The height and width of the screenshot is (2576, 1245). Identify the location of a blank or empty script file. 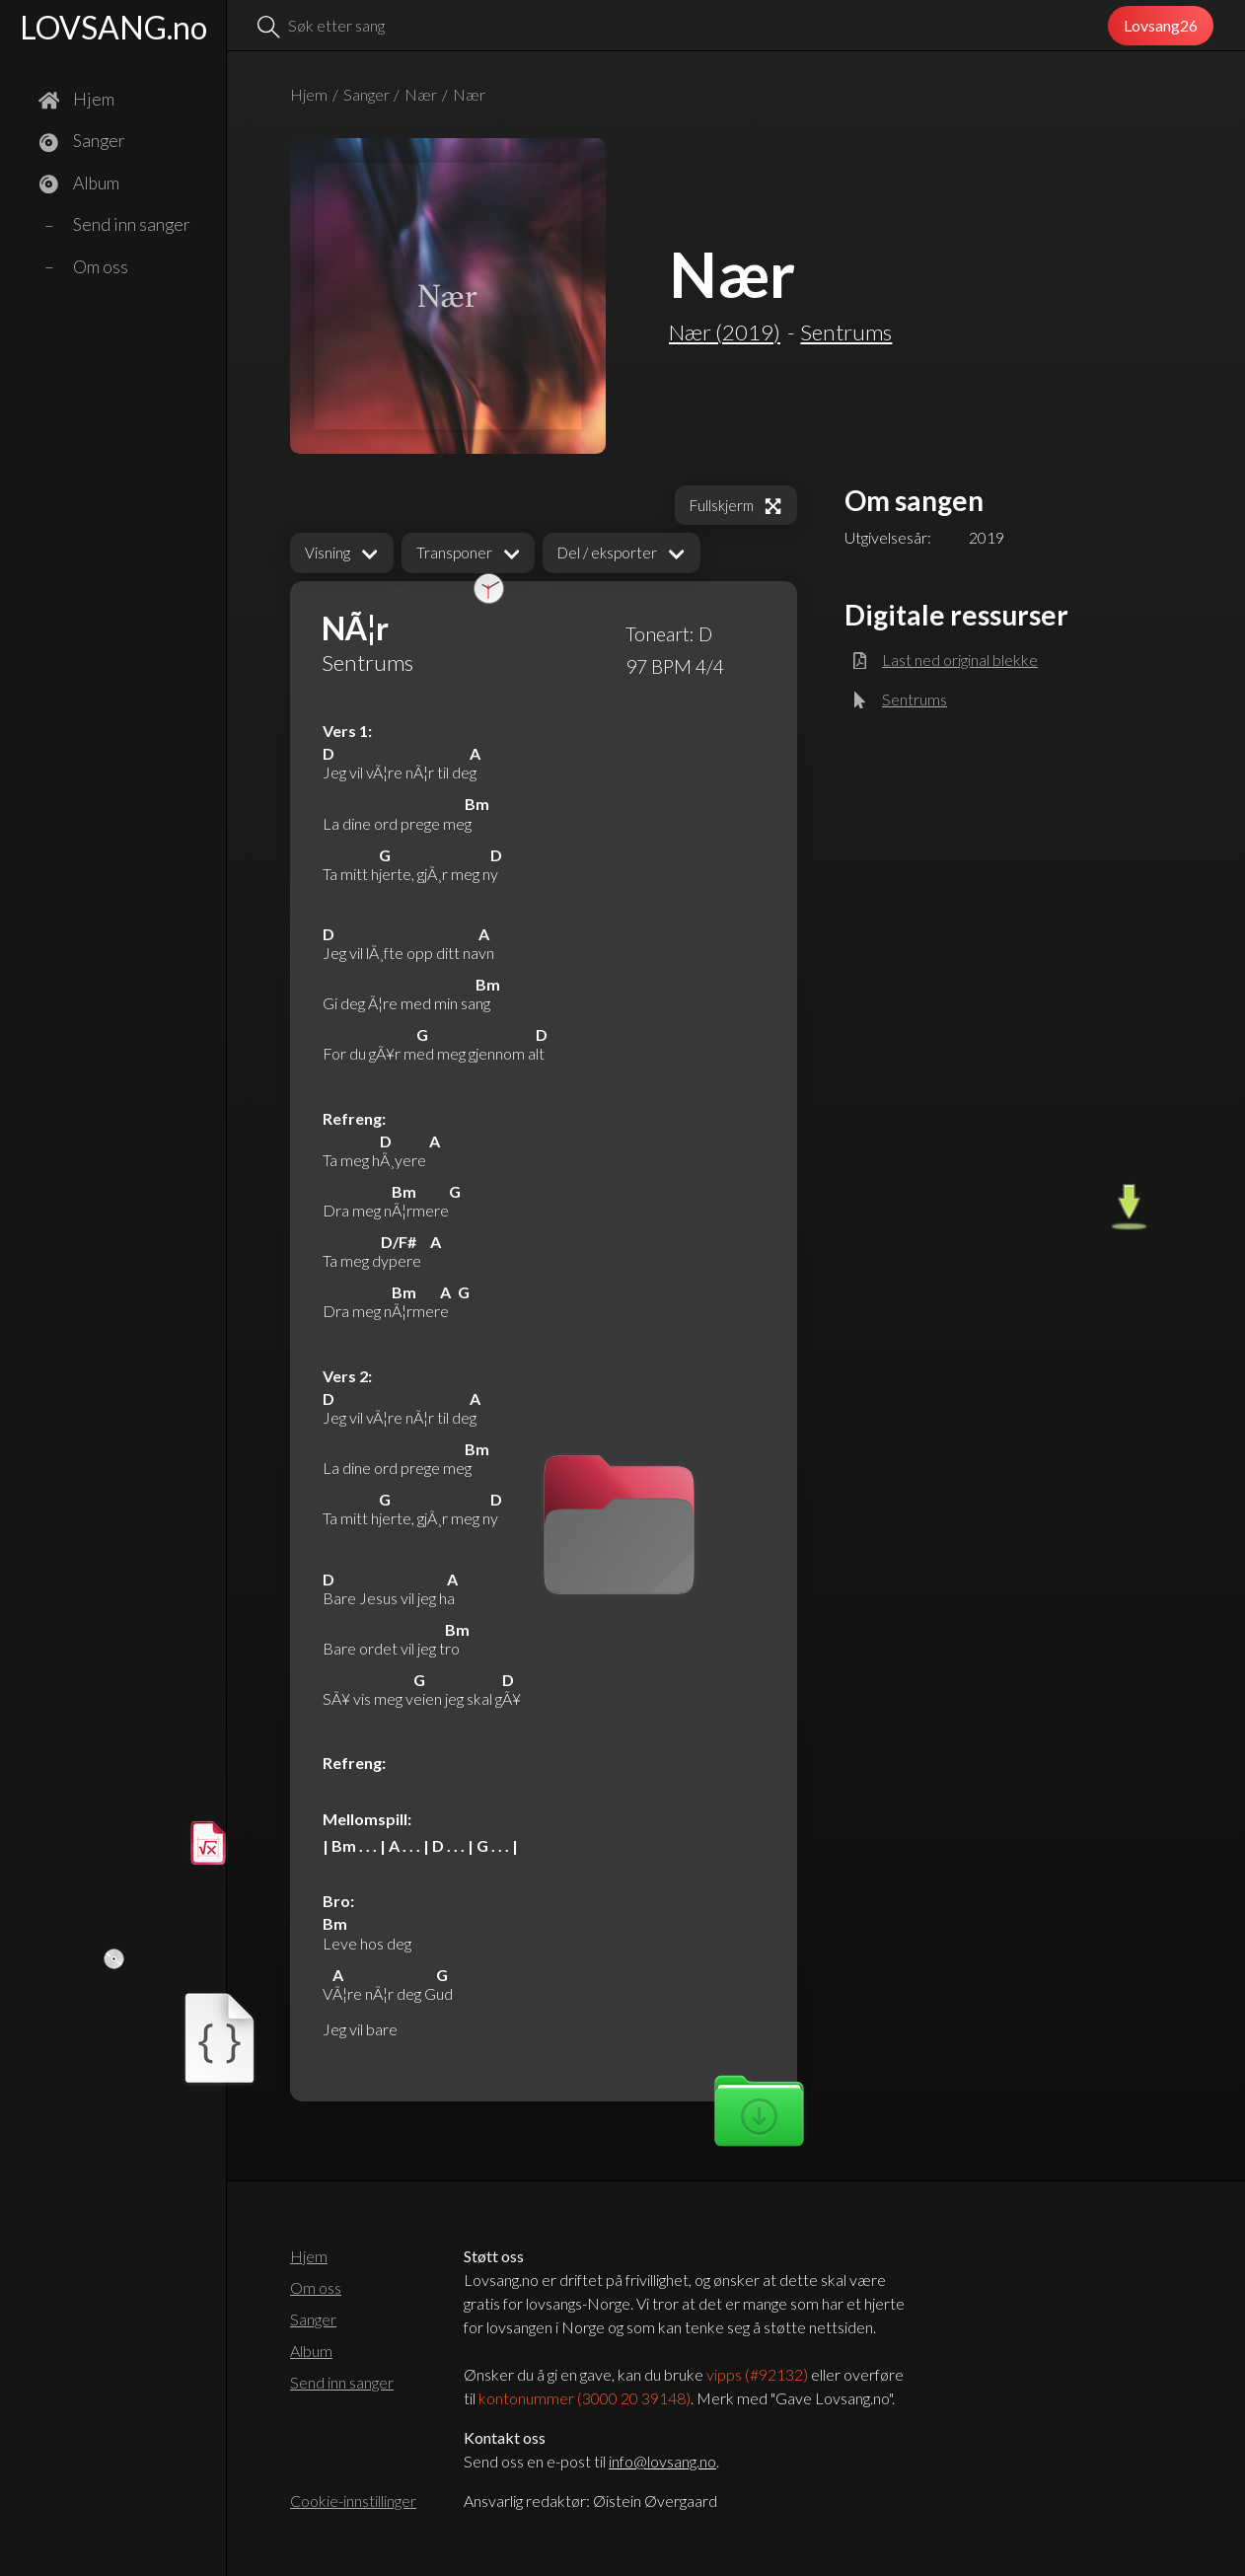
(219, 2039).